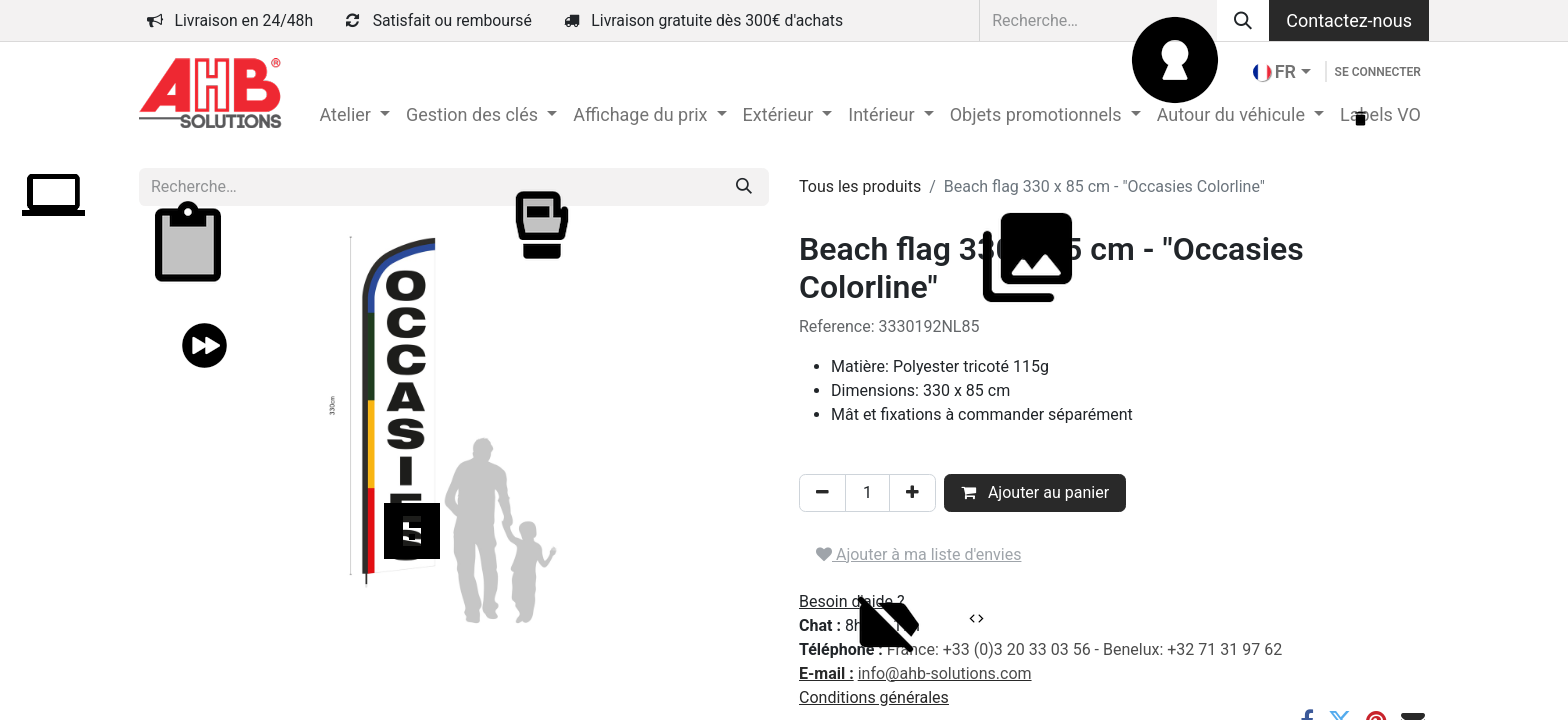  I want to click on paste content from clipboard, so click(188, 245).